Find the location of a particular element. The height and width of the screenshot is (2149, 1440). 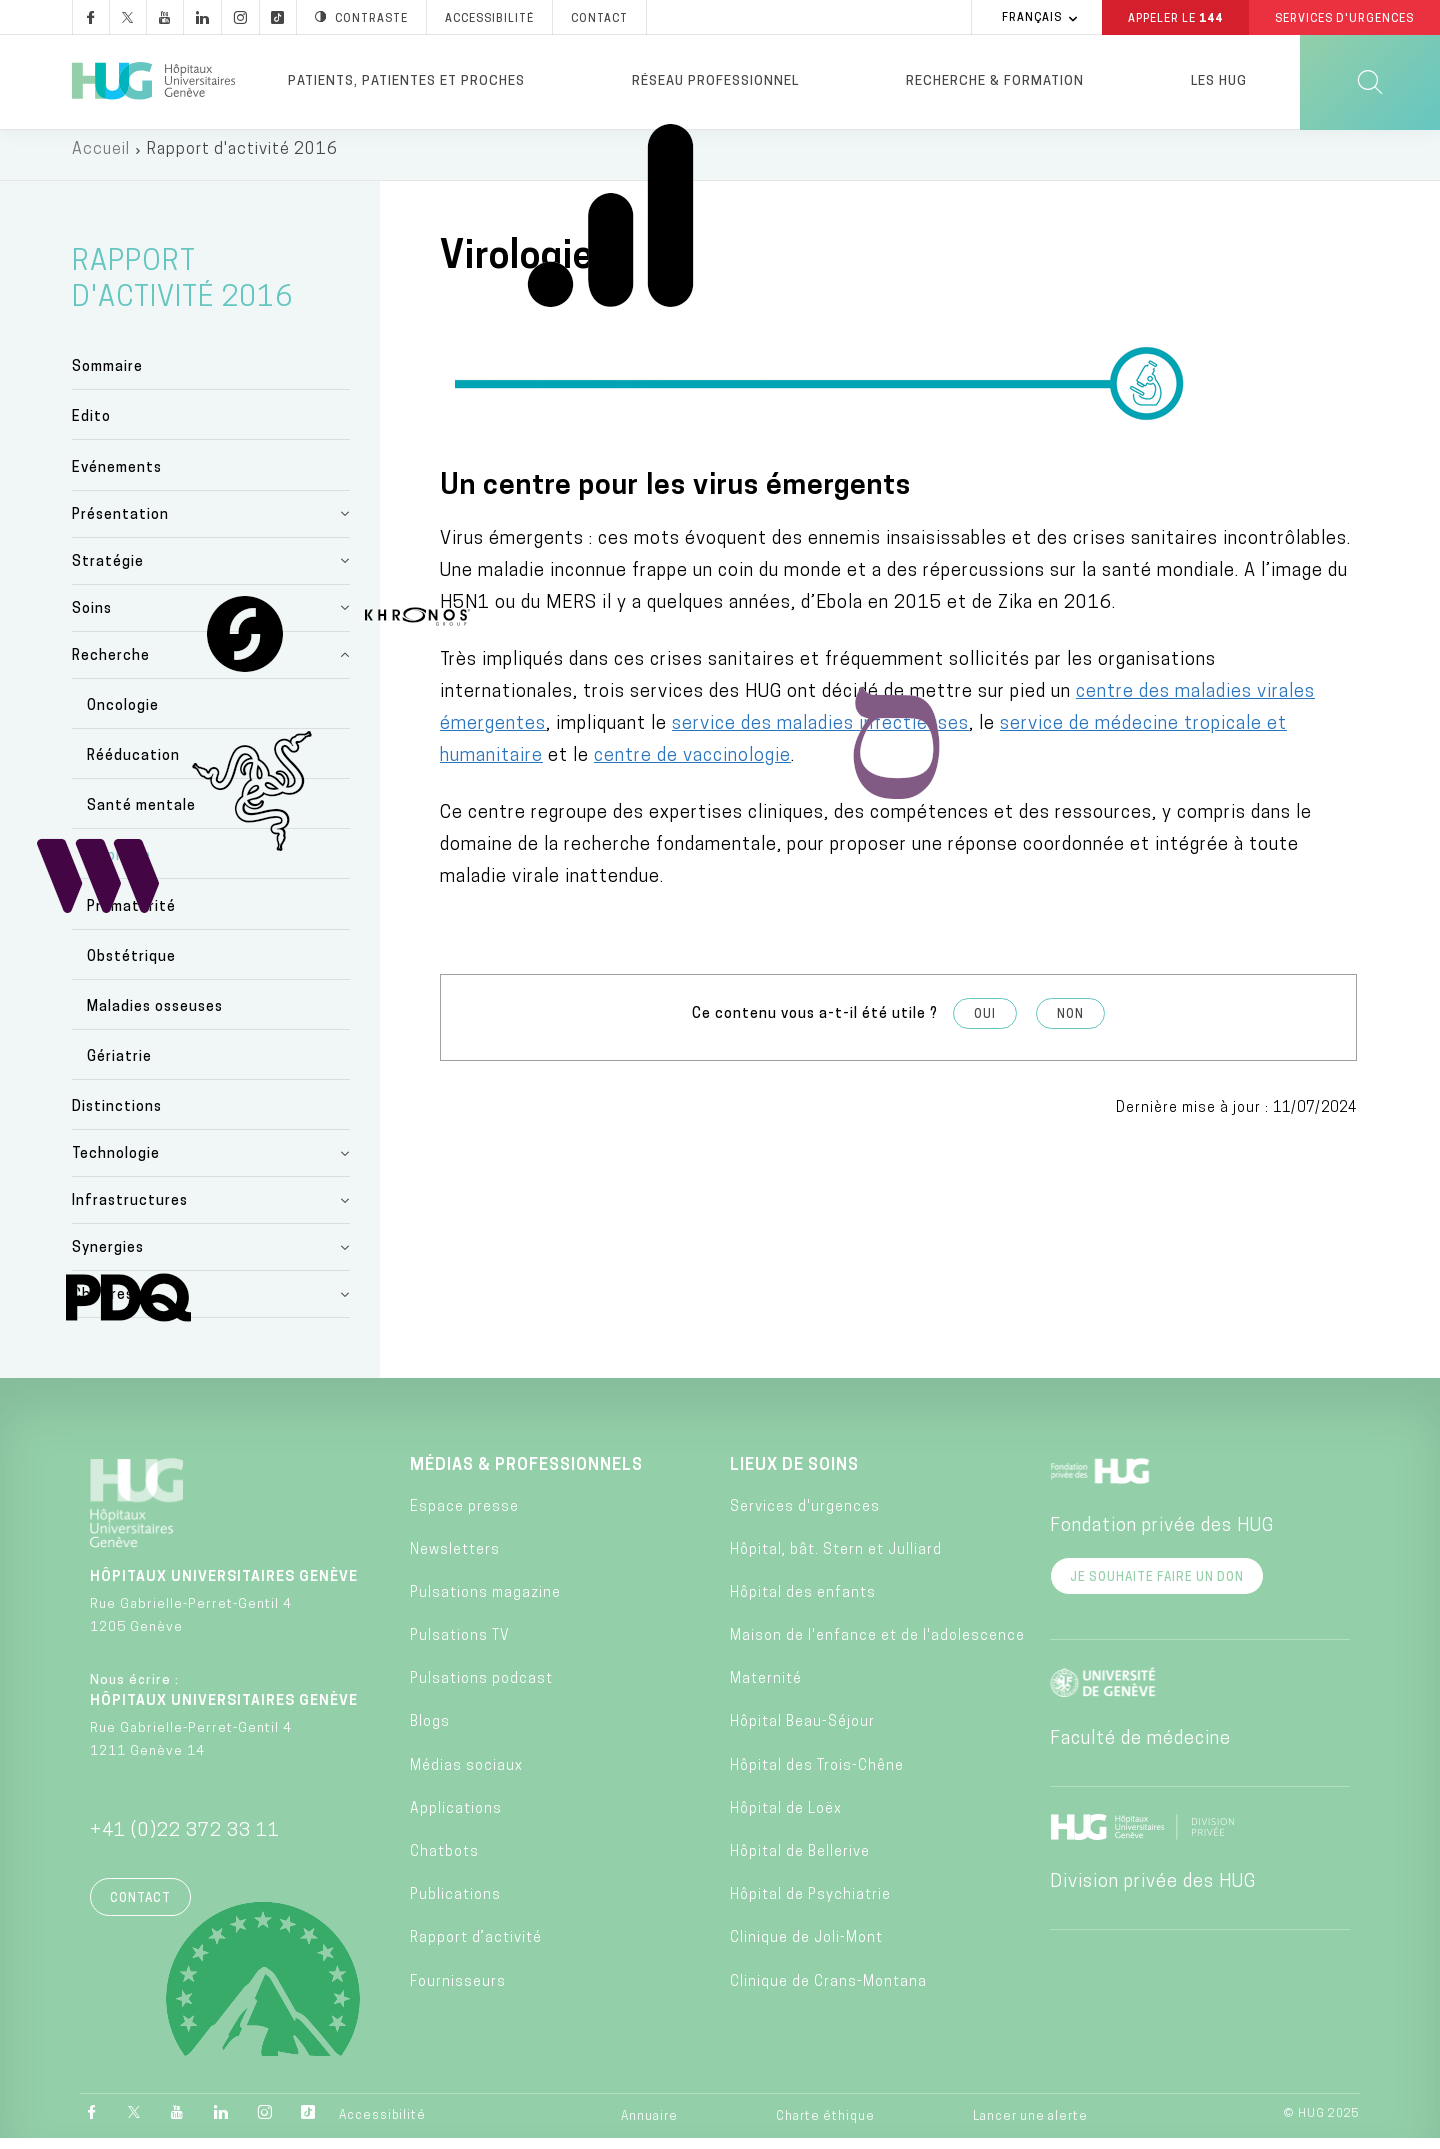

visit razer website or store is located at coordinates (252, 791).